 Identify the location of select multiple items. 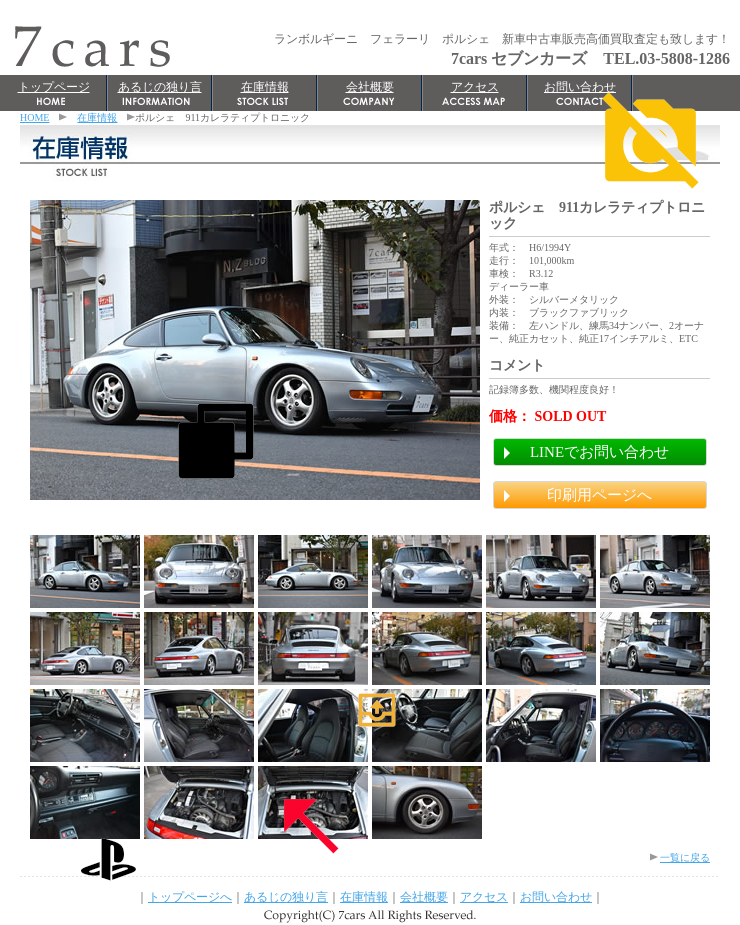
(216, 441).